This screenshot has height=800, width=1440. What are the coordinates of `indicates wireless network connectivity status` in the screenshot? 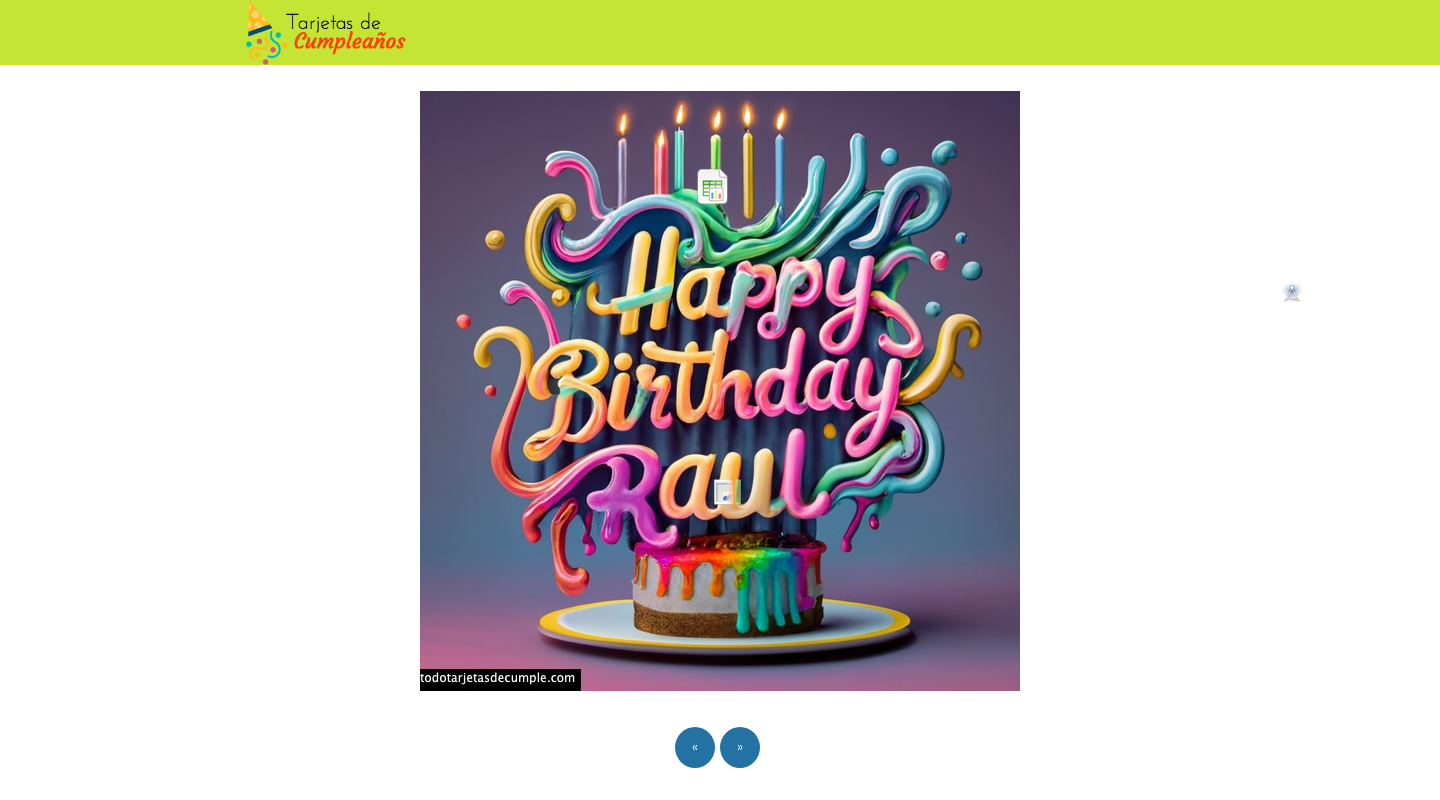 It's located at (1292, 292).